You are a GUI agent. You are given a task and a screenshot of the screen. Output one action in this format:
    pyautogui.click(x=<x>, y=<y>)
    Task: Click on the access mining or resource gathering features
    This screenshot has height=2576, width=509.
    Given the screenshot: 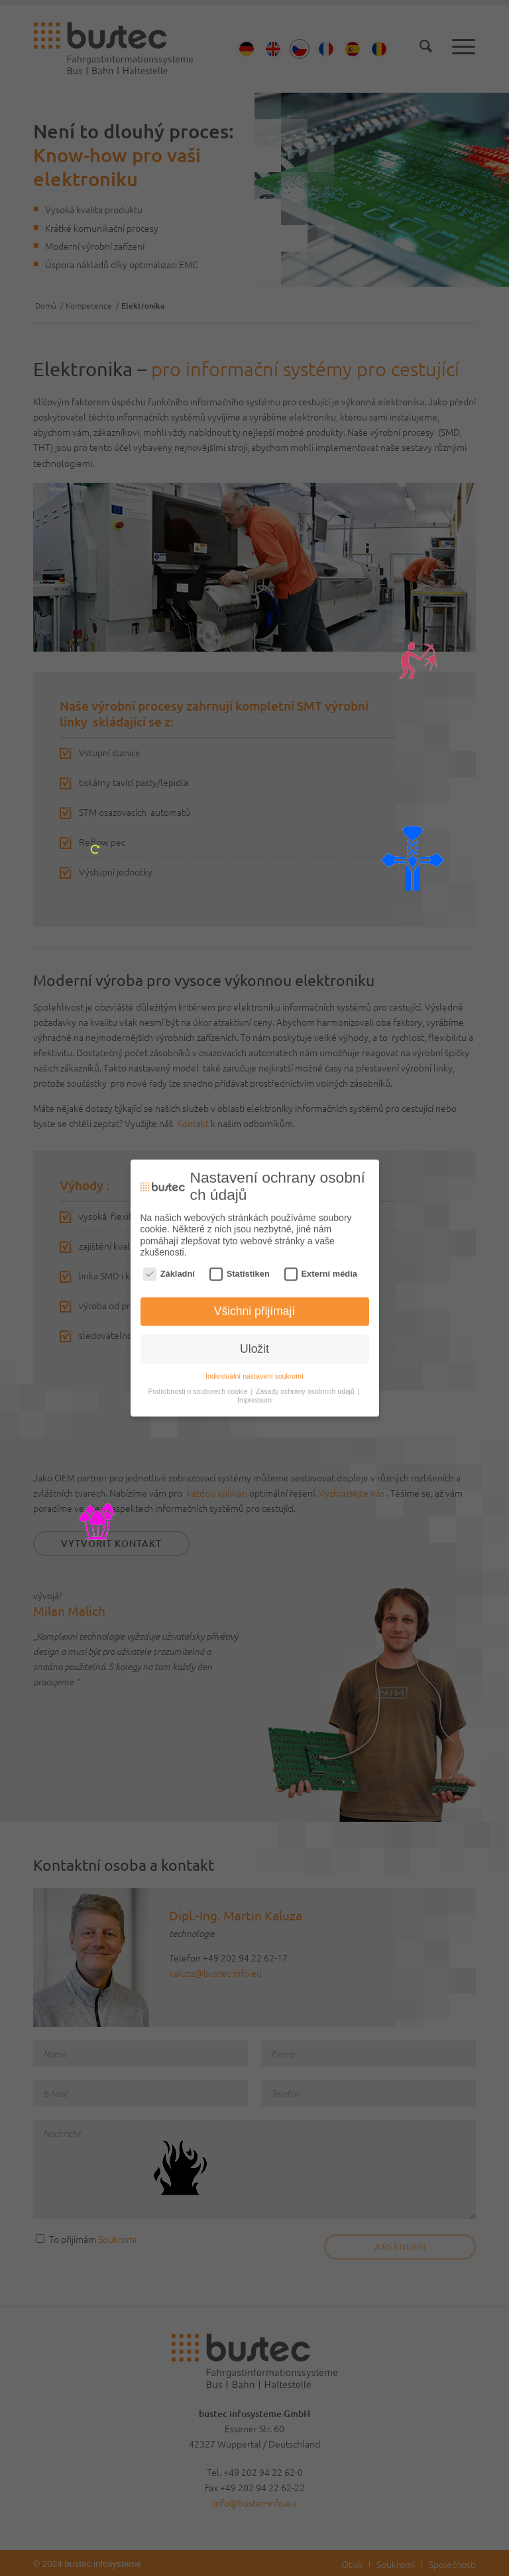 What is the action you would take?
    pyautogui.click(x=418, y=660)
    